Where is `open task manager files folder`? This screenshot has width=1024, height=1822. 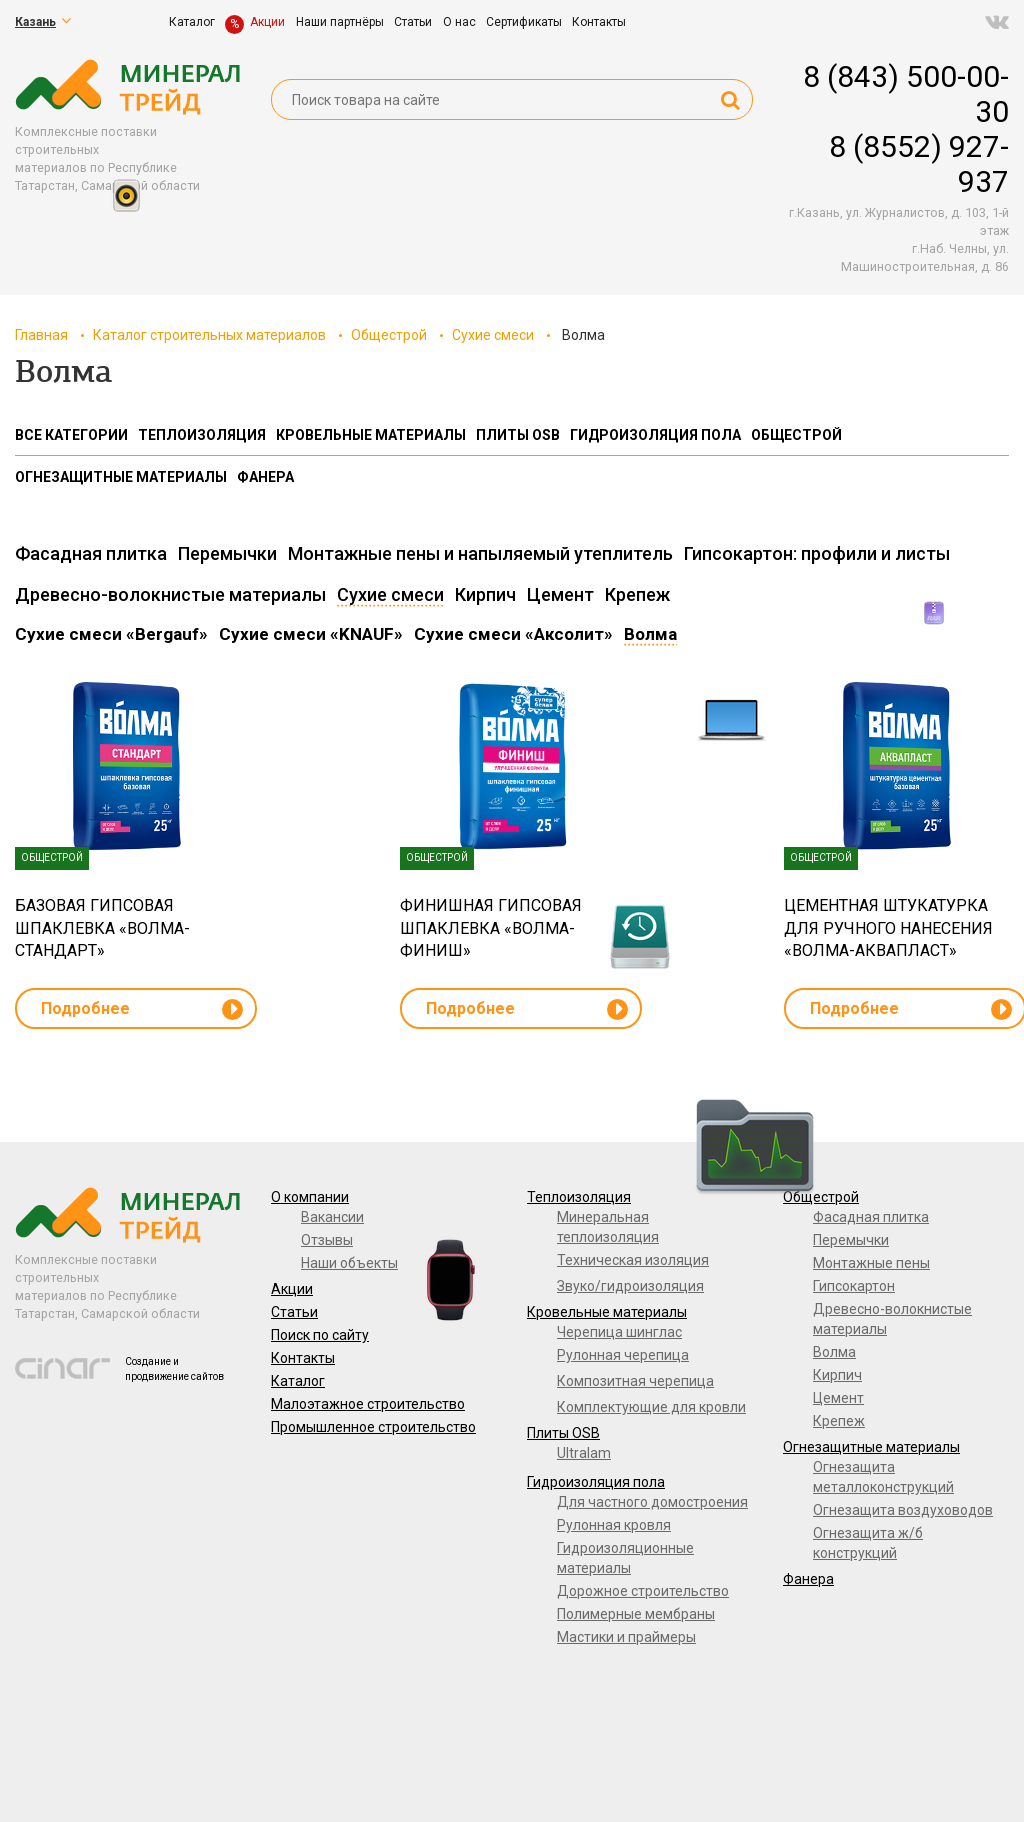 open task manager files folder is located at coordinates (754, 1148).